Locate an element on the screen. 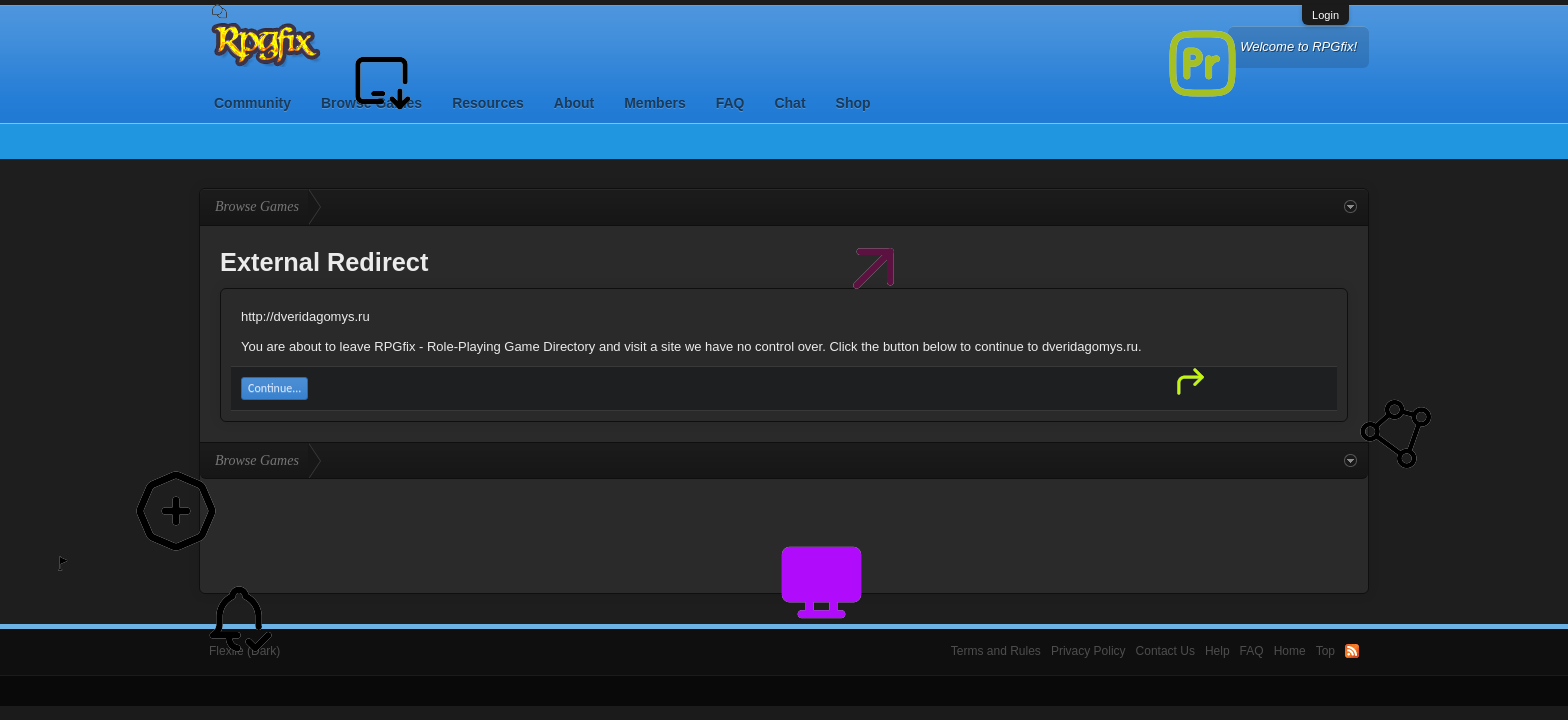 The width and height of the screenshot is (1568, 720). flag or mark an important item is located at coordinates (61, 563).